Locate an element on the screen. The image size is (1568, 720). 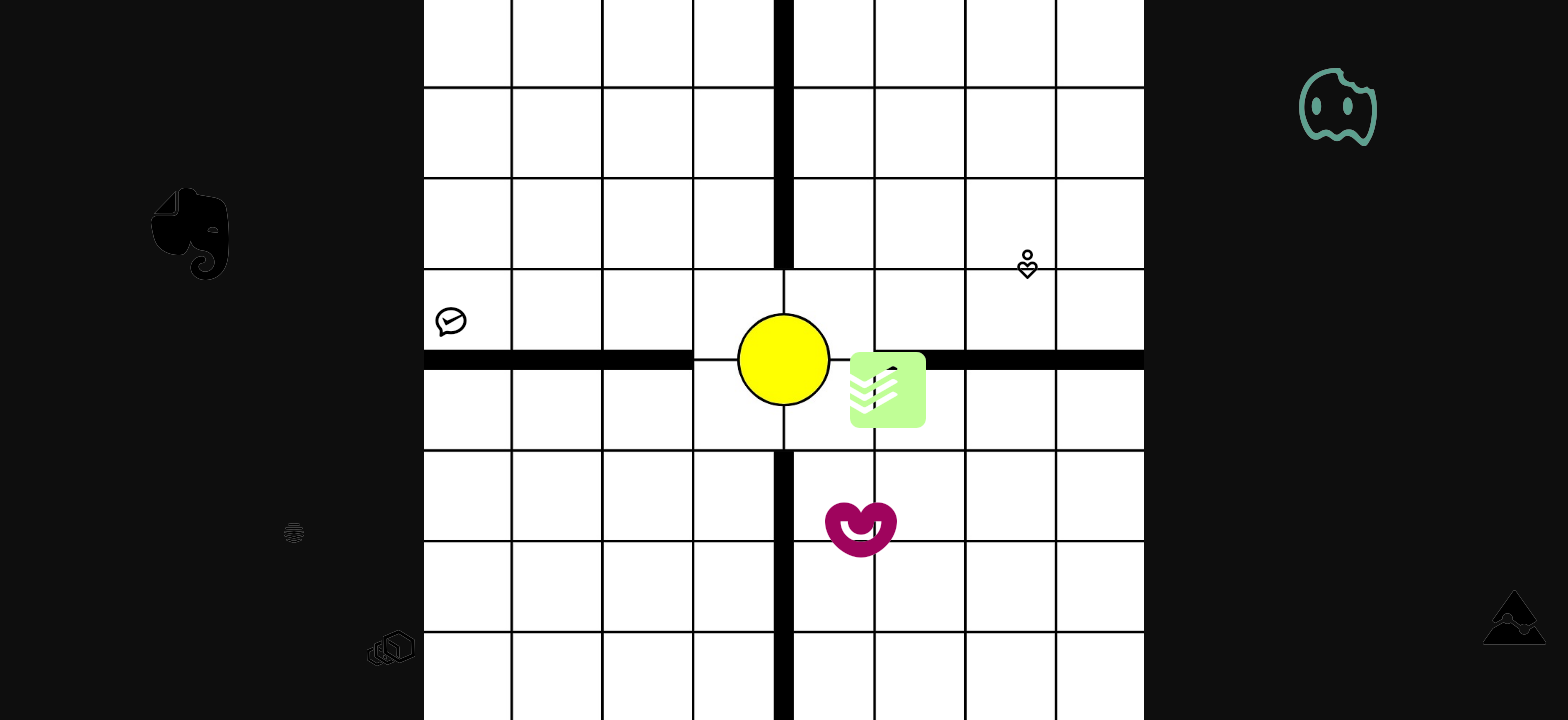
envoy proxy logo is located at coordinates (391, 648).